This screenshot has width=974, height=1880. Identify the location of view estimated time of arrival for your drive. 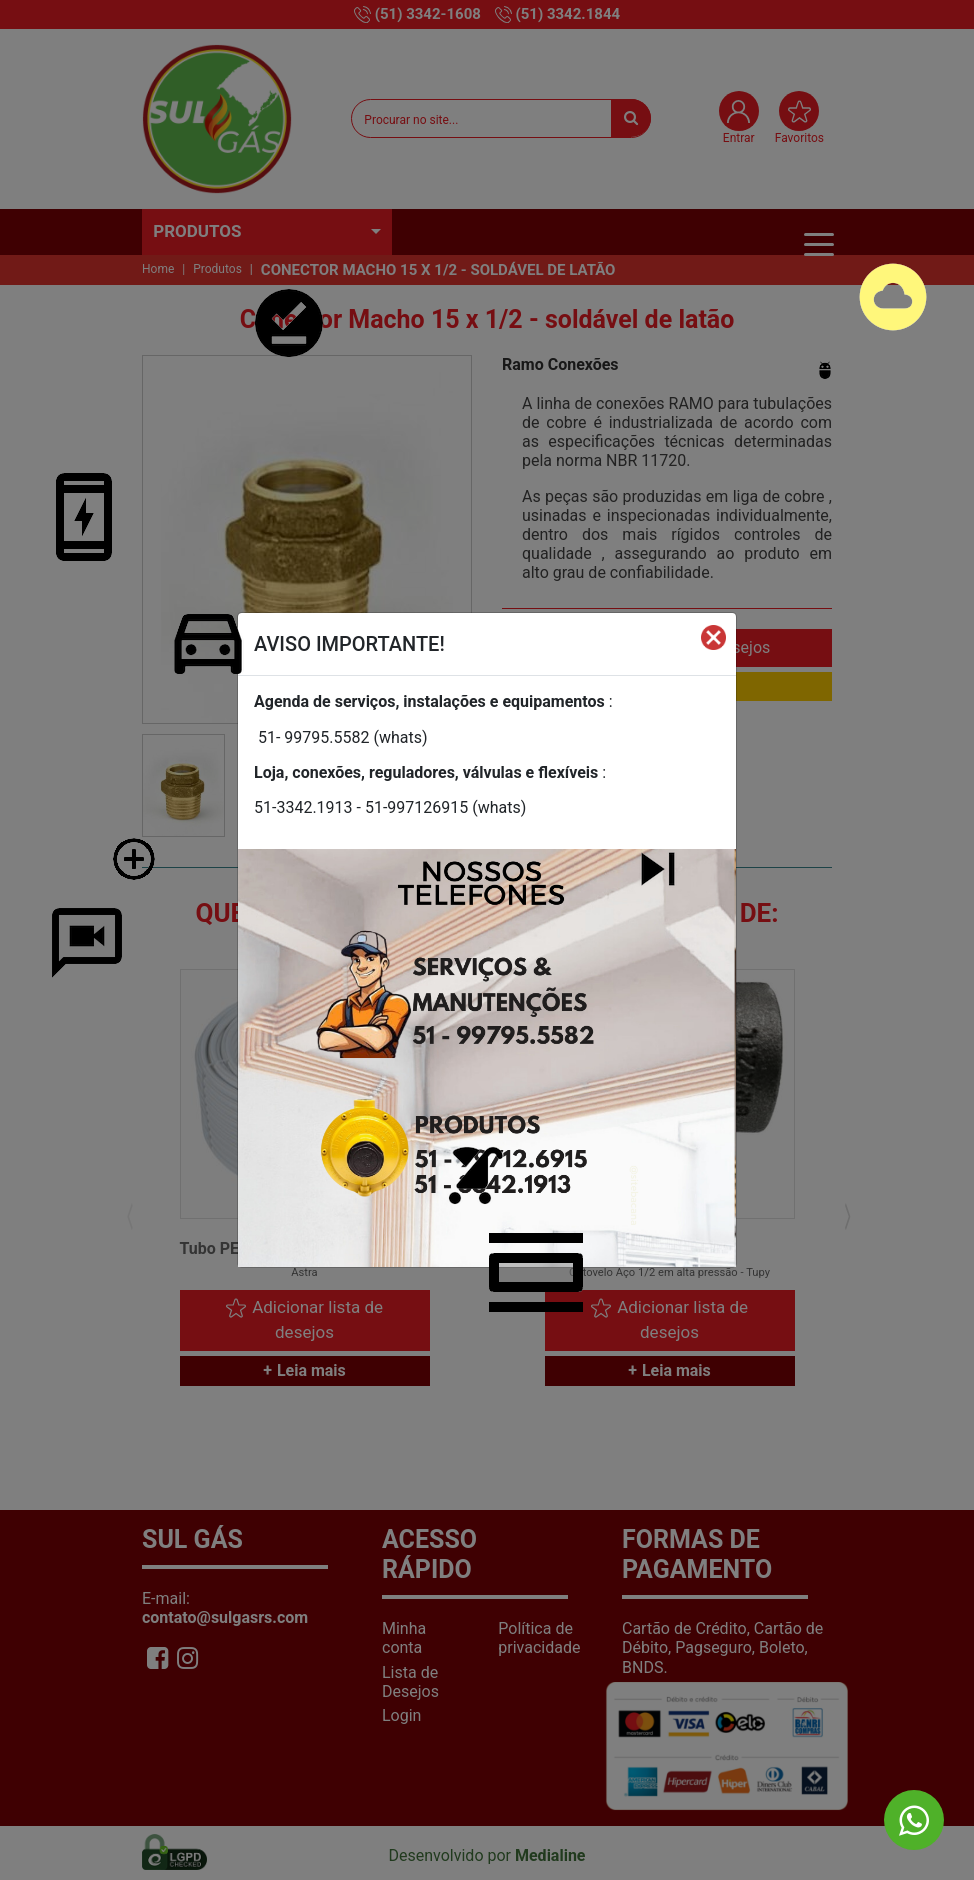
(208, 644).